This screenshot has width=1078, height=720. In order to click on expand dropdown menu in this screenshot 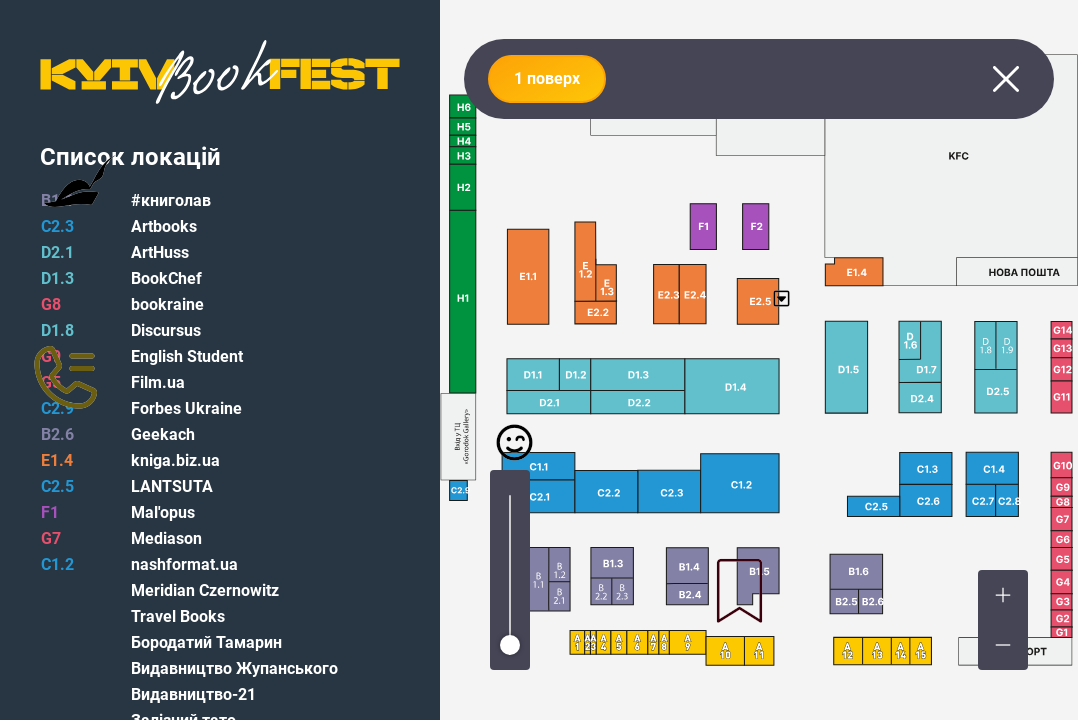, I will do `click(781, 298)`.